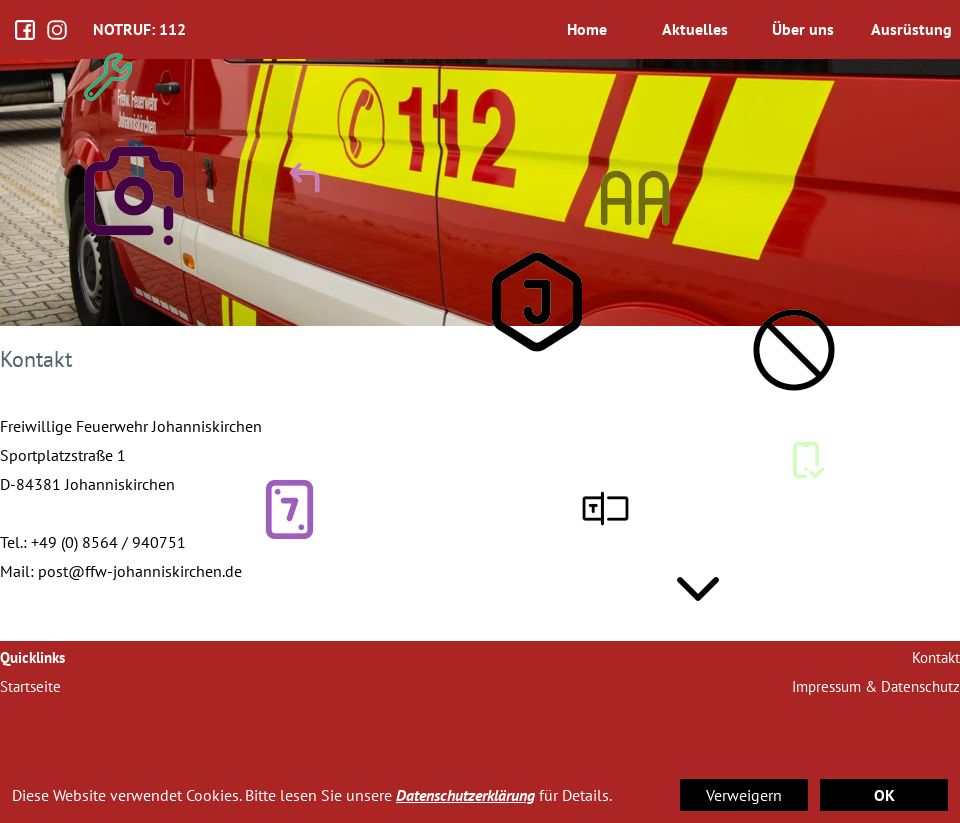  Describe the element at coordinates (537, 302) in the screenshot. I see `app or service icon with "J" branding` at that location.